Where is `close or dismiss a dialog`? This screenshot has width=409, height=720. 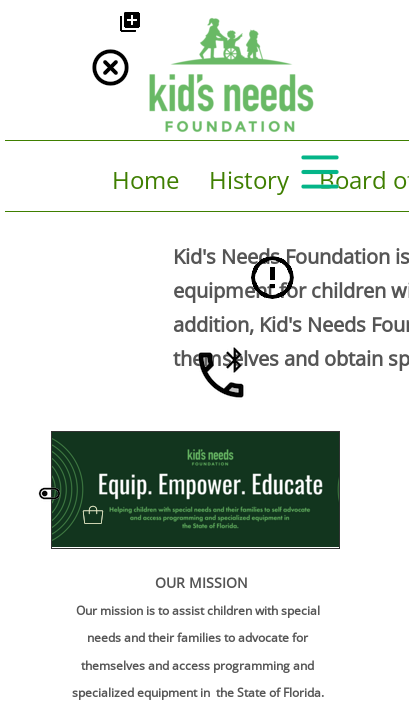
close or dismiss a dialog is located at coordinates (110, 67).